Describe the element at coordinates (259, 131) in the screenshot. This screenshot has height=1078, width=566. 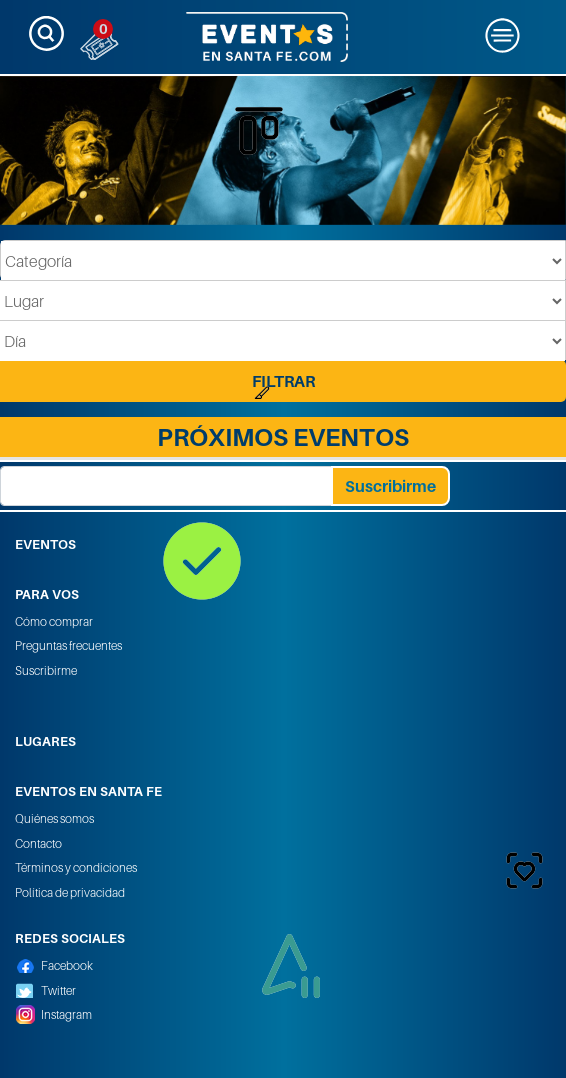
I see `align items to the top edge` at that location.